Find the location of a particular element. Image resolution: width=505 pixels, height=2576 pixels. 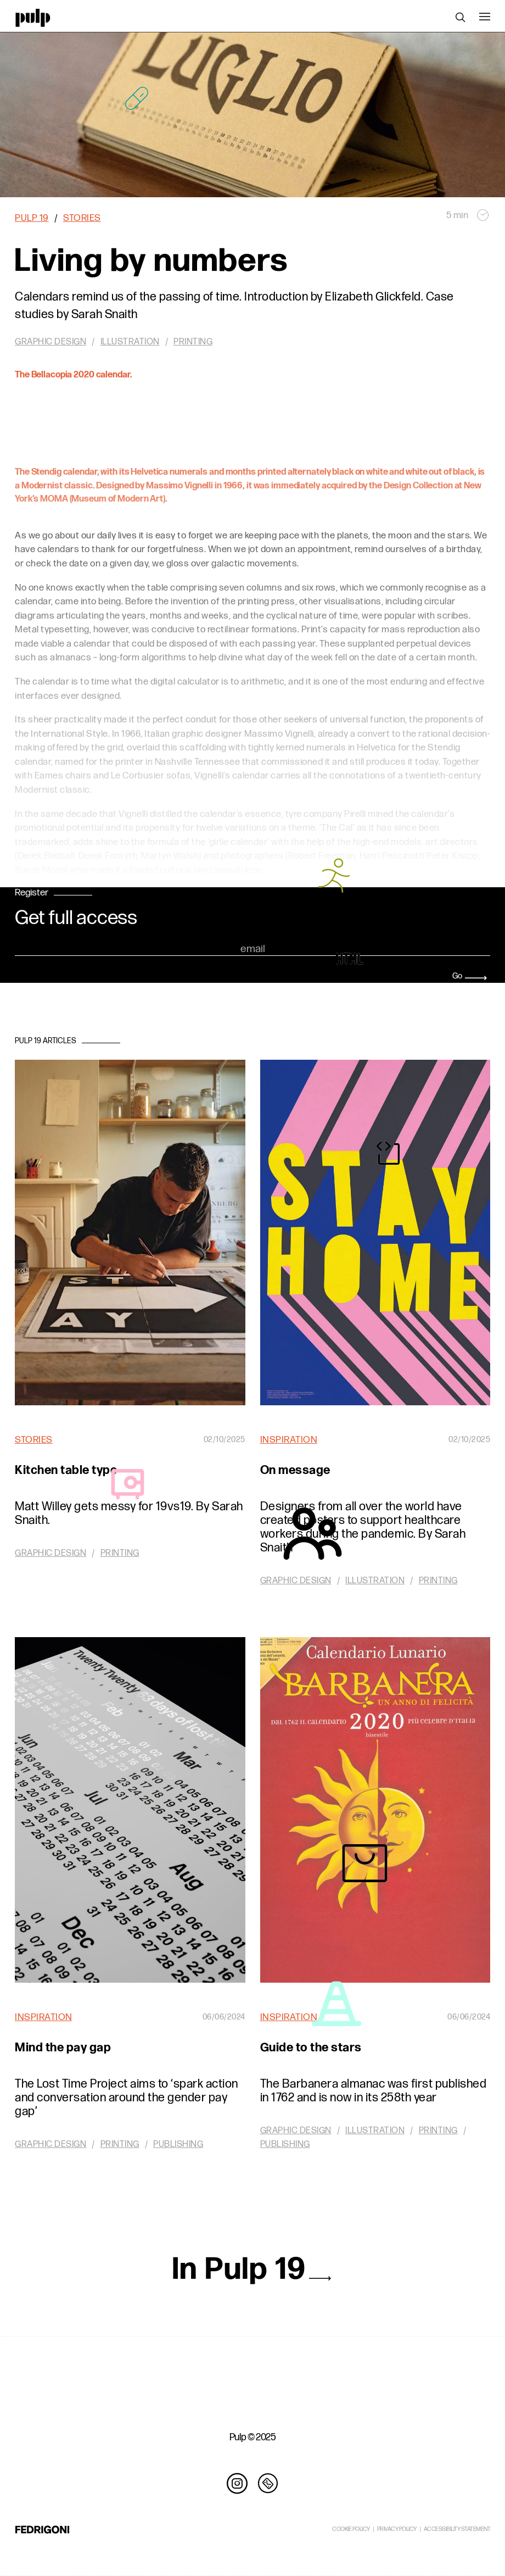

indicates HTML file type or format is located at coordinates (350, 959).